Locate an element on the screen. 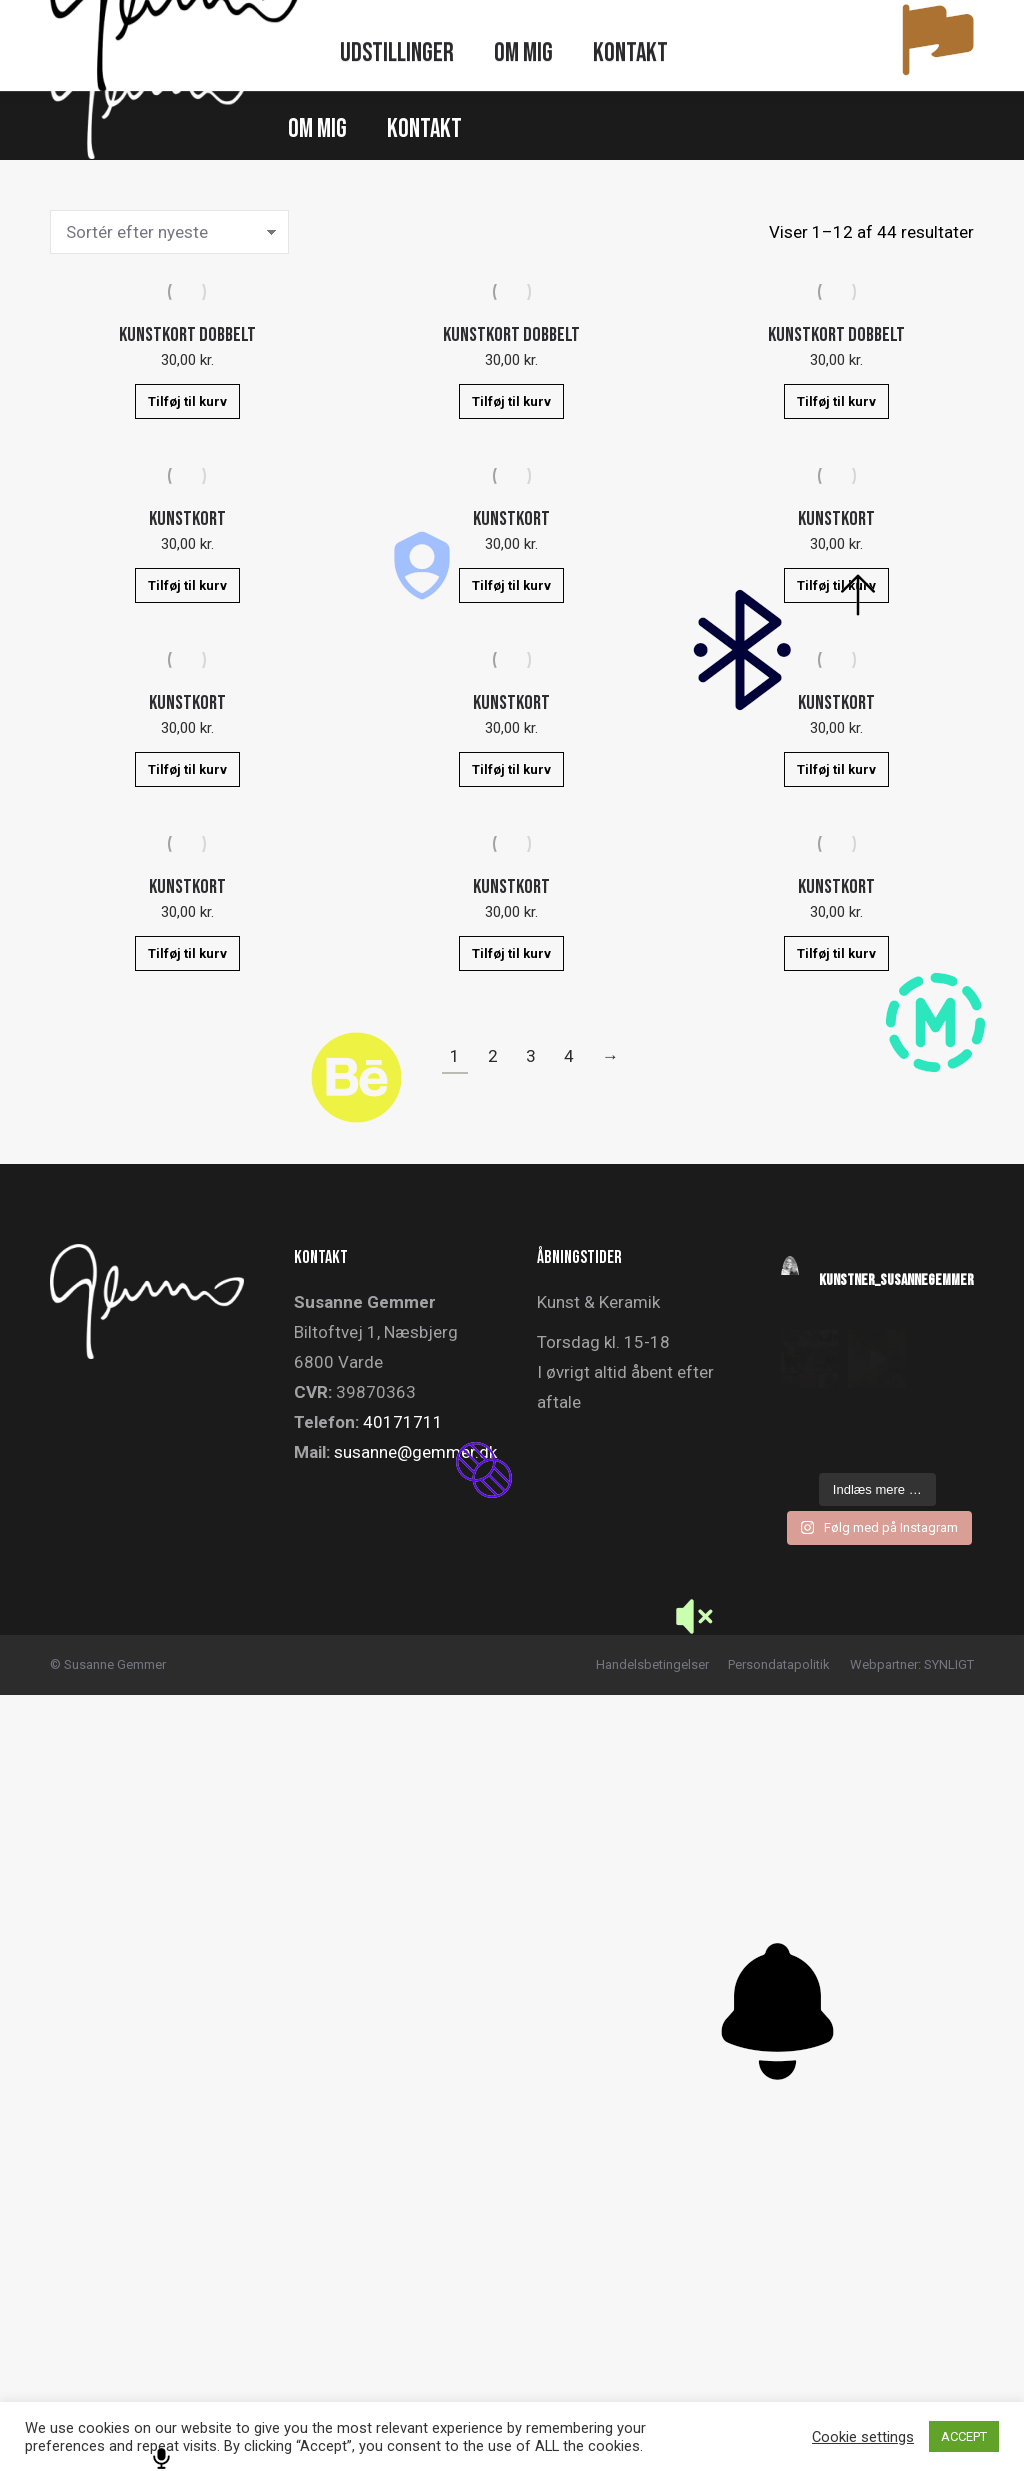  scroll to top of page is located at coordinates (858, 595).